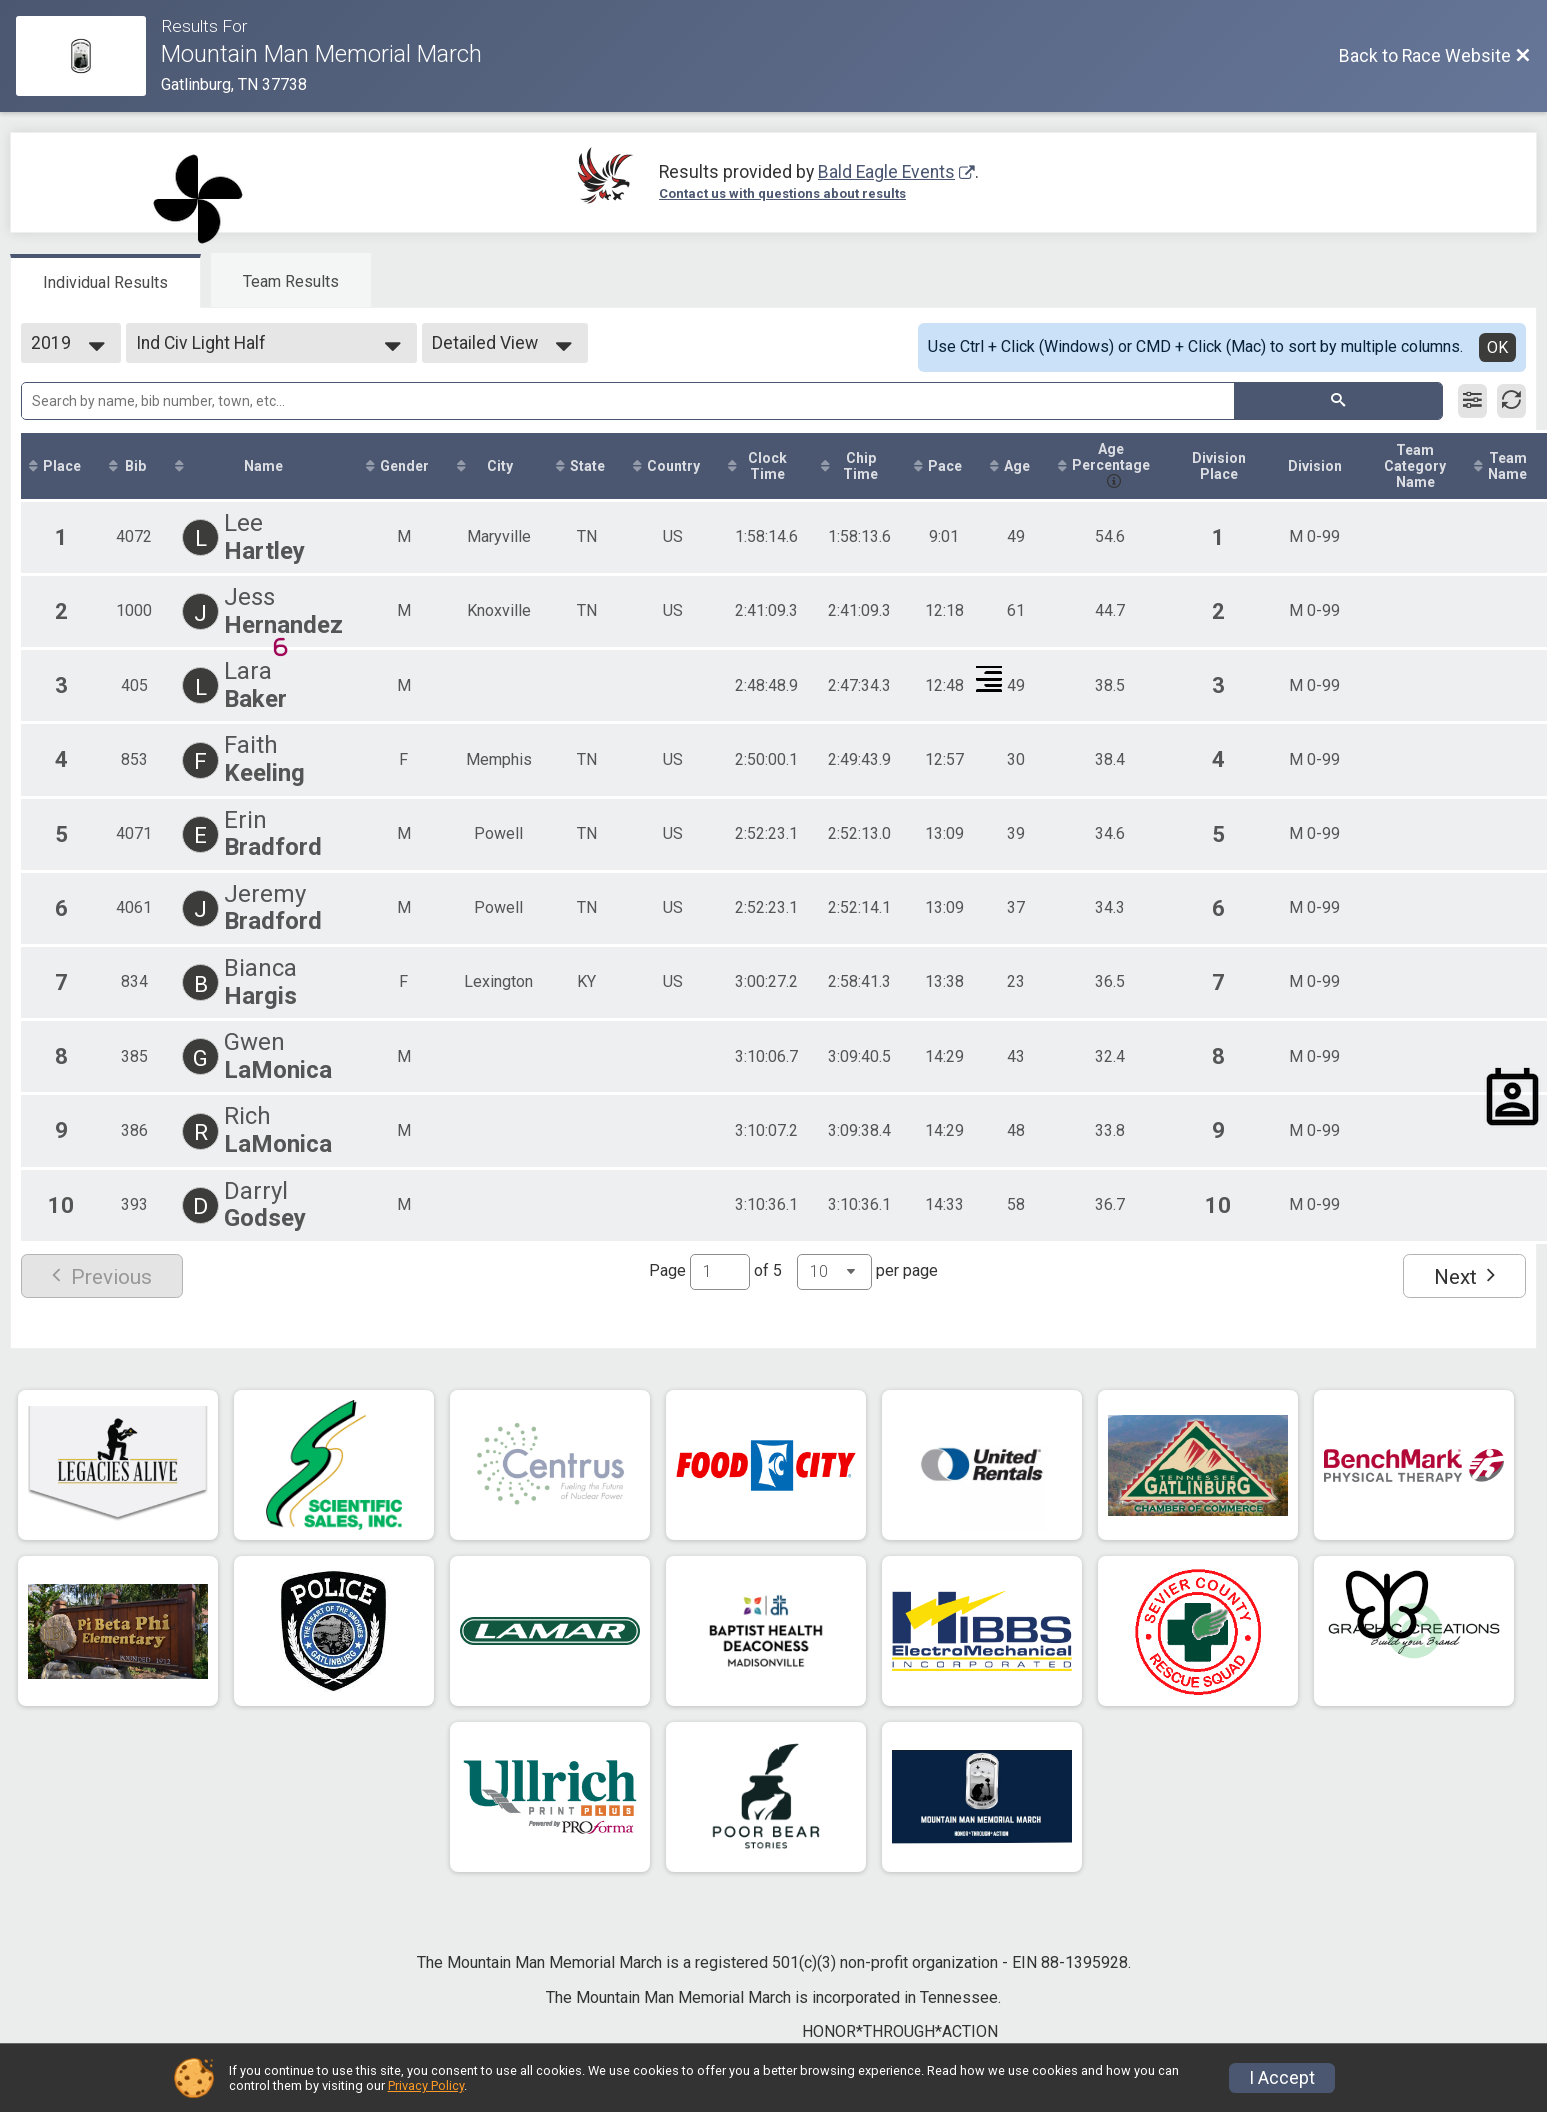 The width and height of the screenshot is (1547, 2112). I want to click on align text to the right, so click(989, 679).